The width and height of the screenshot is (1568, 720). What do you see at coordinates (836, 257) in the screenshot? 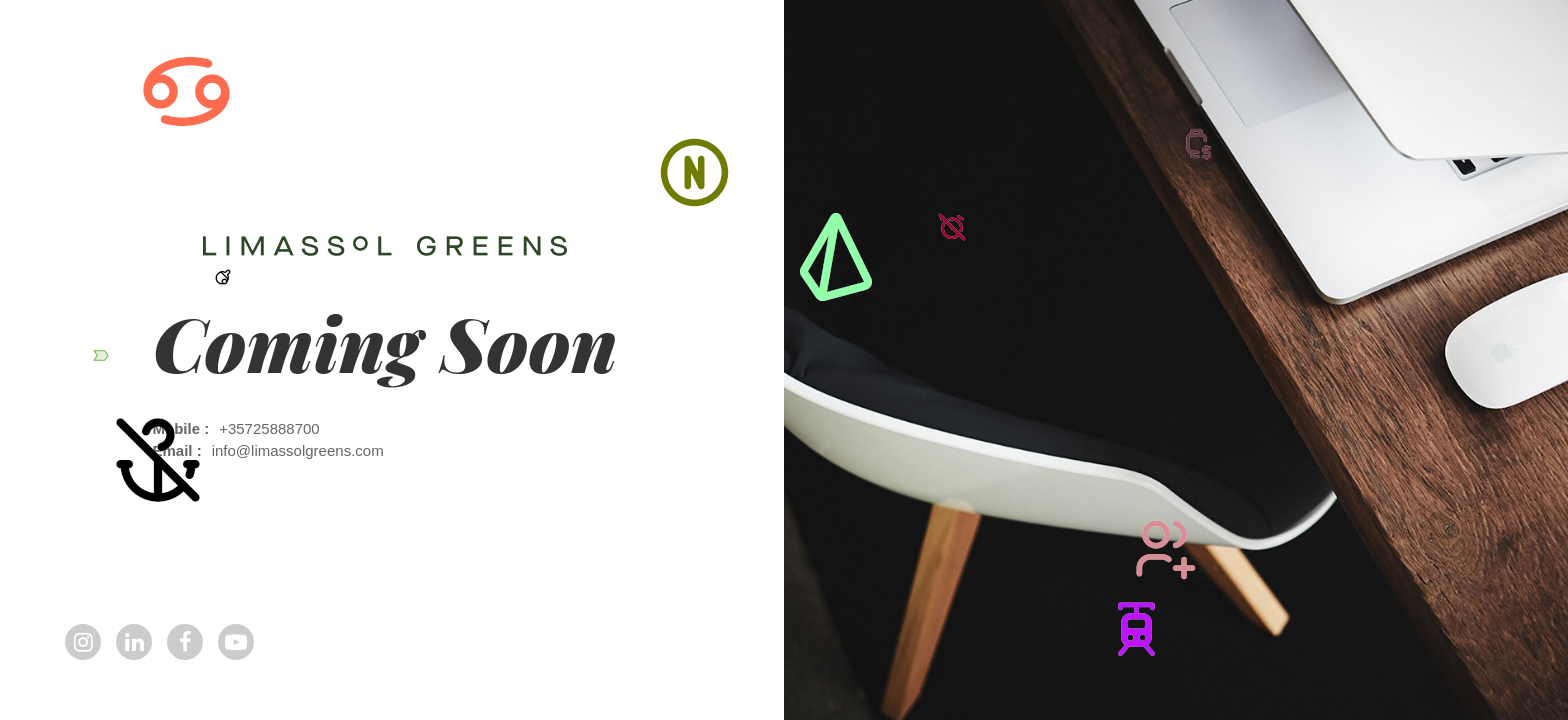
I see `prisma database ORM logo` at bounding box center [836, 257].